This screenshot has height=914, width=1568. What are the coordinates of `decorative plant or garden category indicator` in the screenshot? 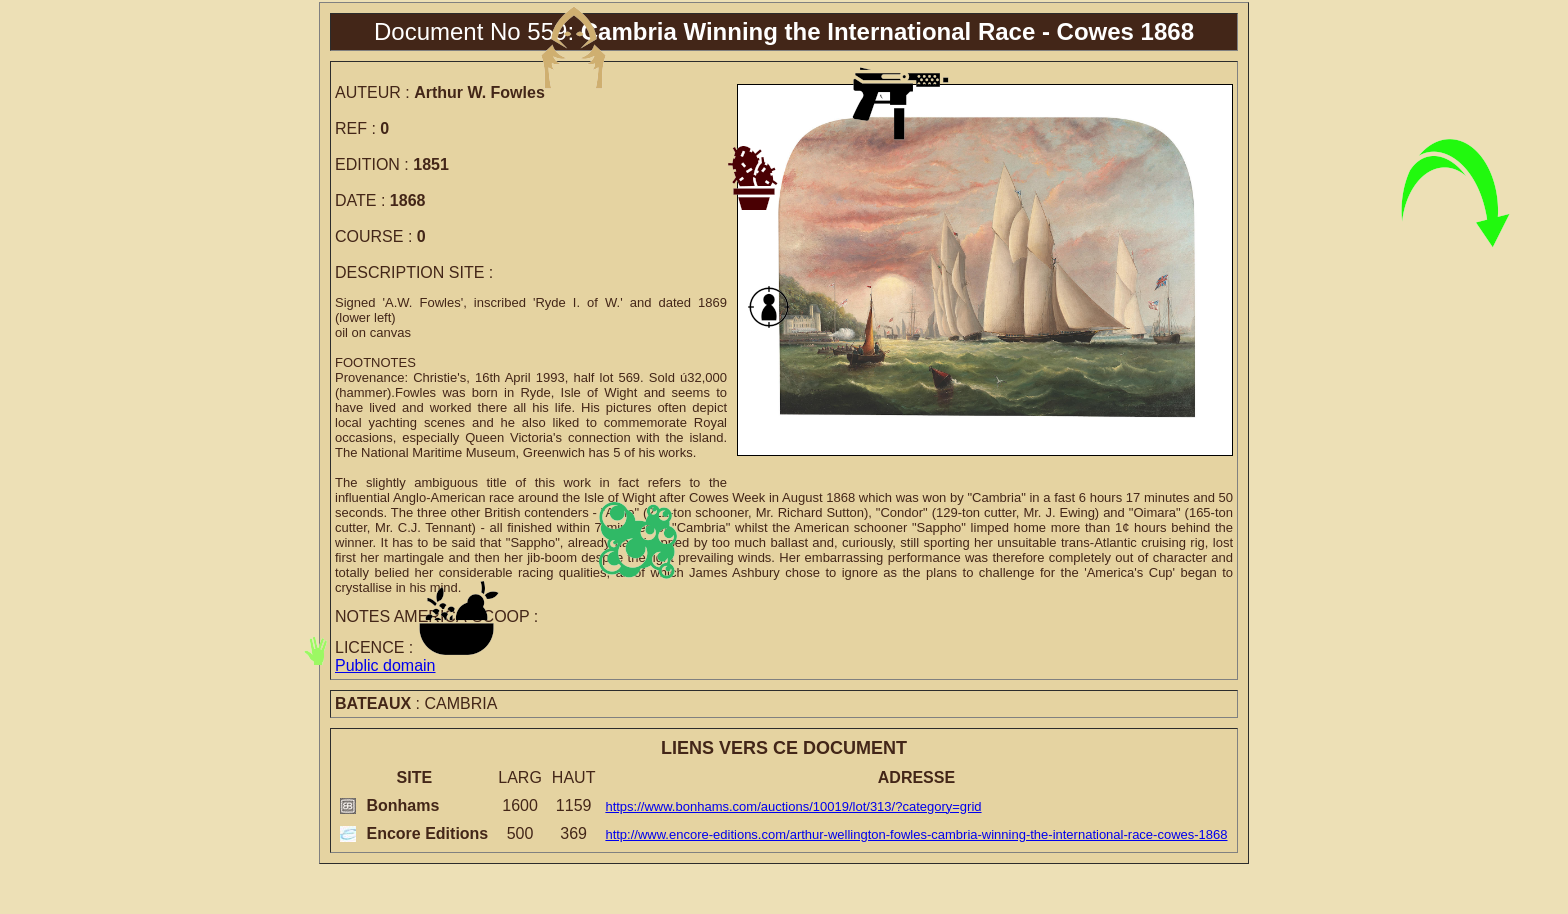 It's located at (754, 178).